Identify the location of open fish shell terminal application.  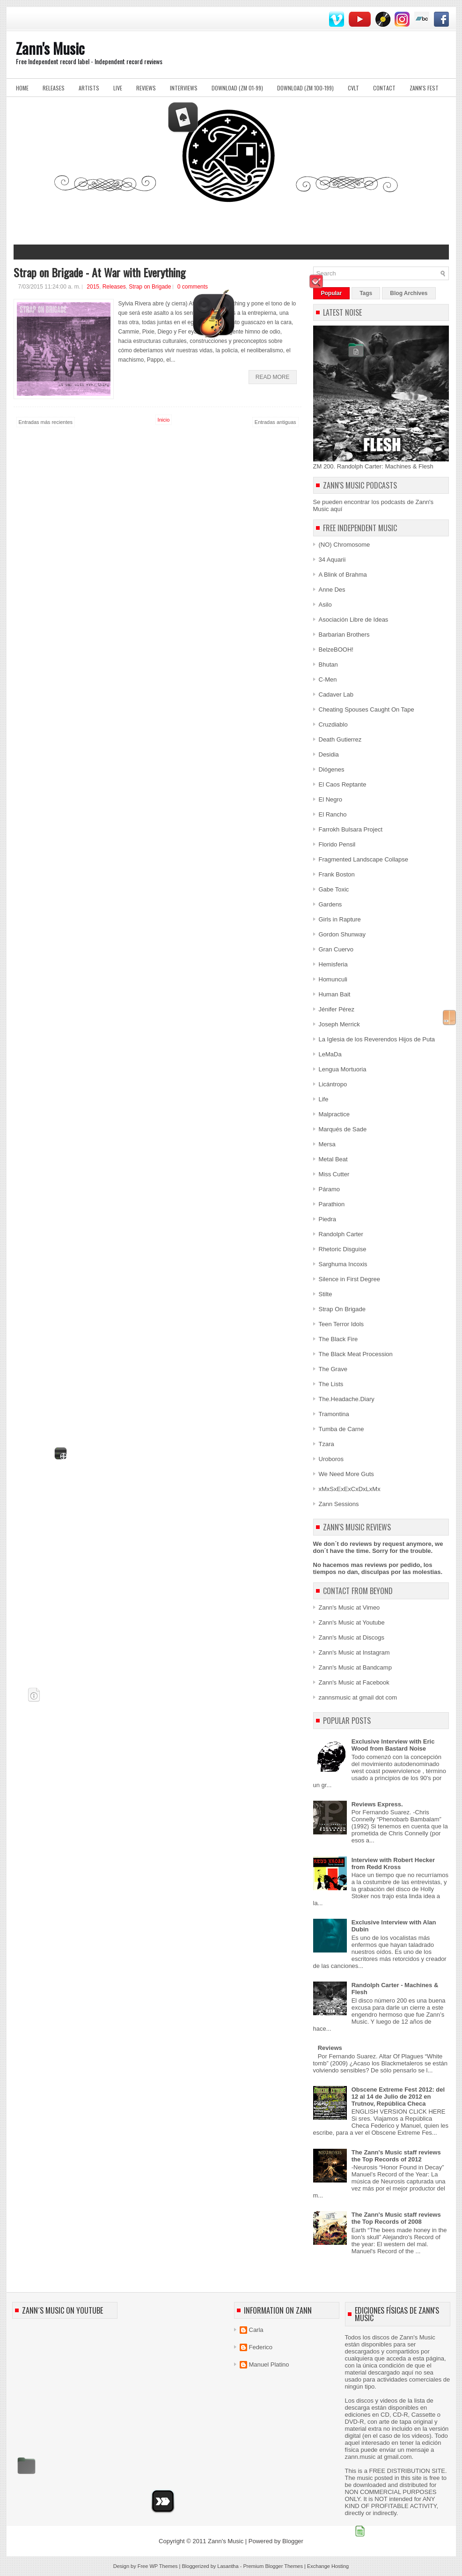
(163, 2501).